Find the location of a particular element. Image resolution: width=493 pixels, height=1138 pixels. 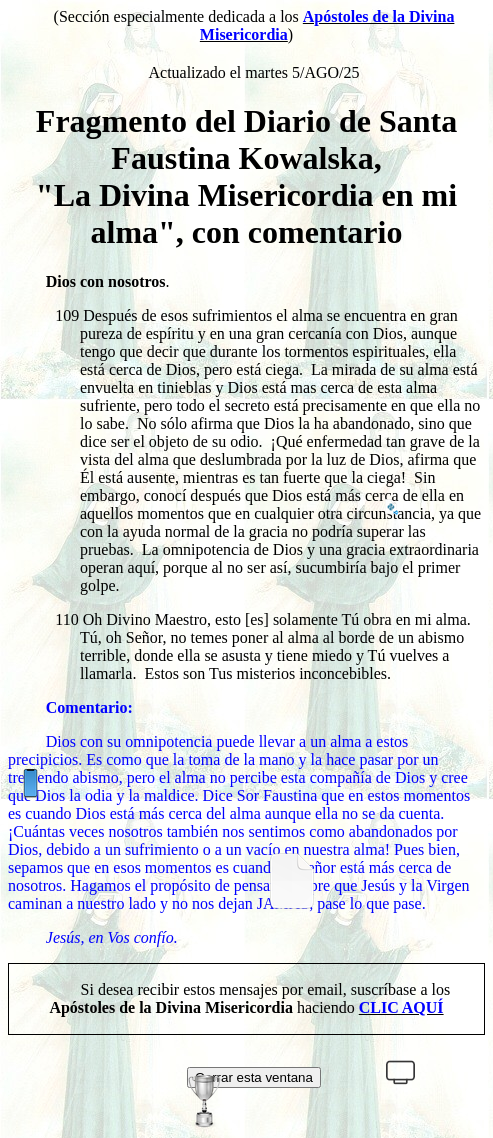

open tv or display settings is located at coordinates (400, 1071).